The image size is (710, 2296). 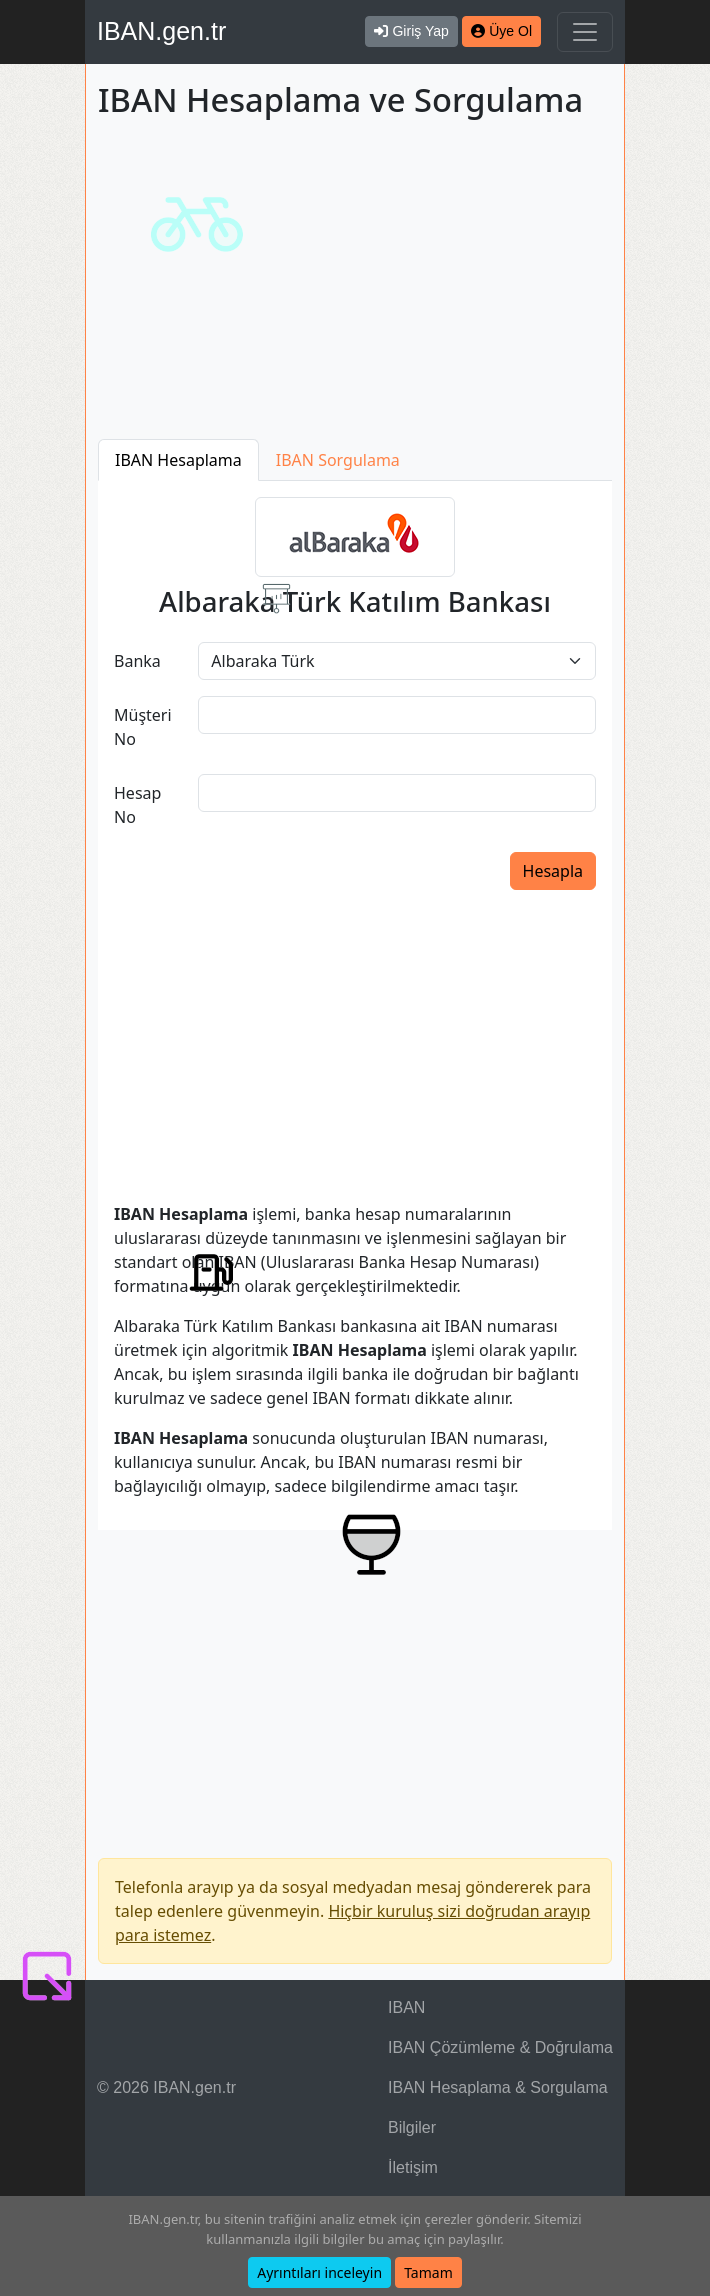 What do you see at coordinates (276, 596) in the screenshot?
I see `view presentation with data charts` at bounding box center [276, 596].